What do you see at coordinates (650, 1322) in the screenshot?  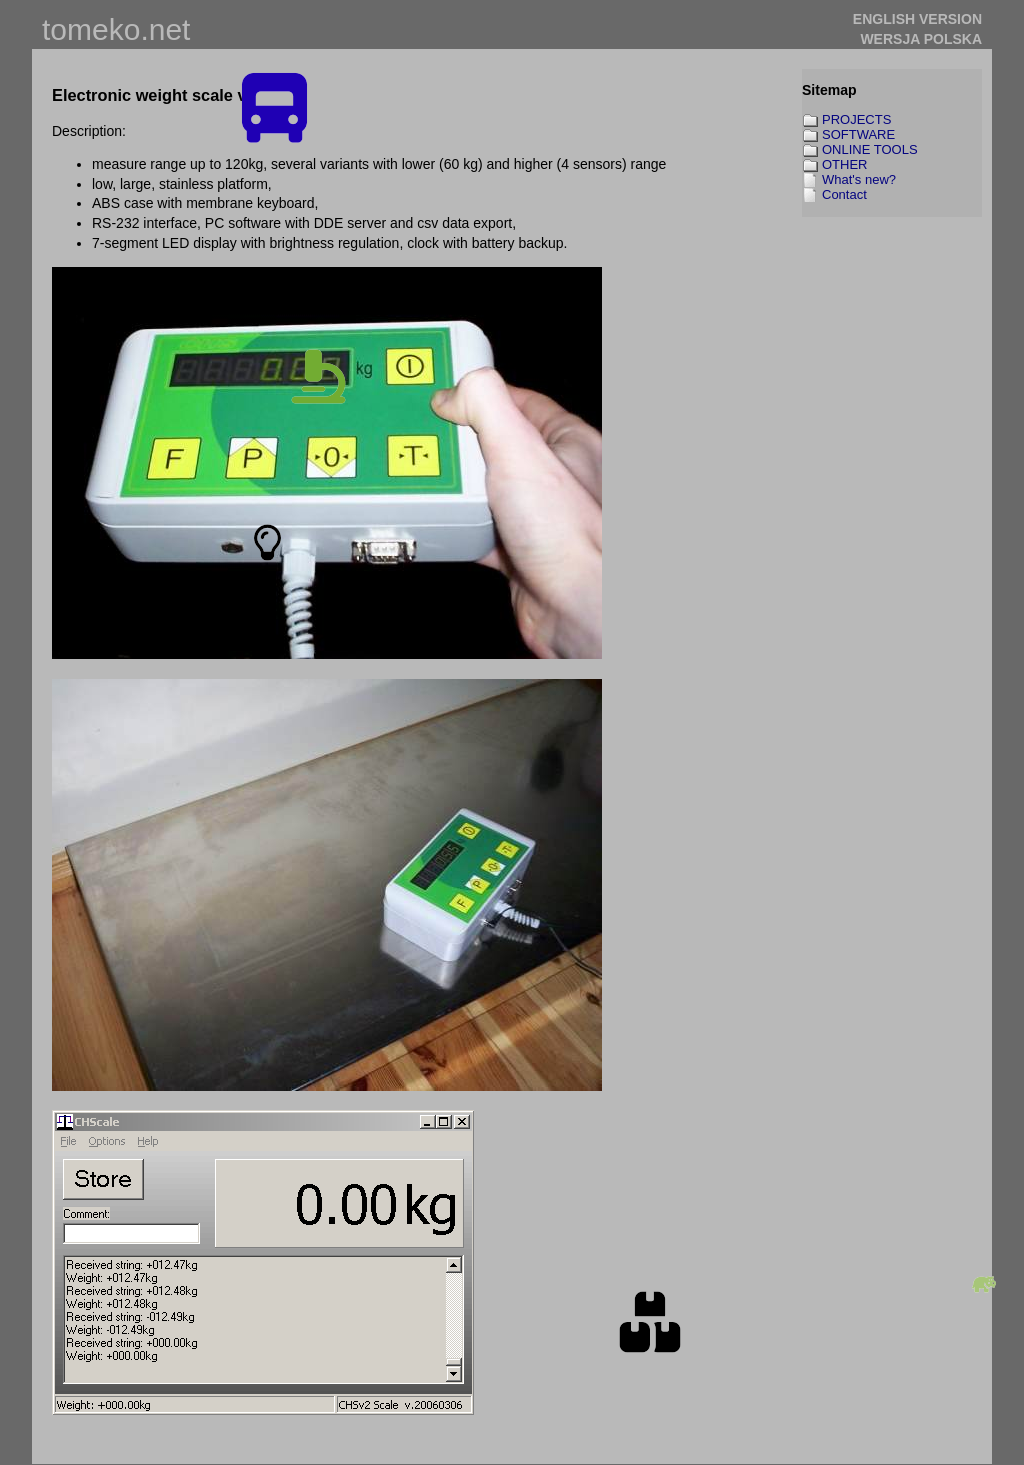 I see `view inventory or packages` at bounding box center [650, 1322].